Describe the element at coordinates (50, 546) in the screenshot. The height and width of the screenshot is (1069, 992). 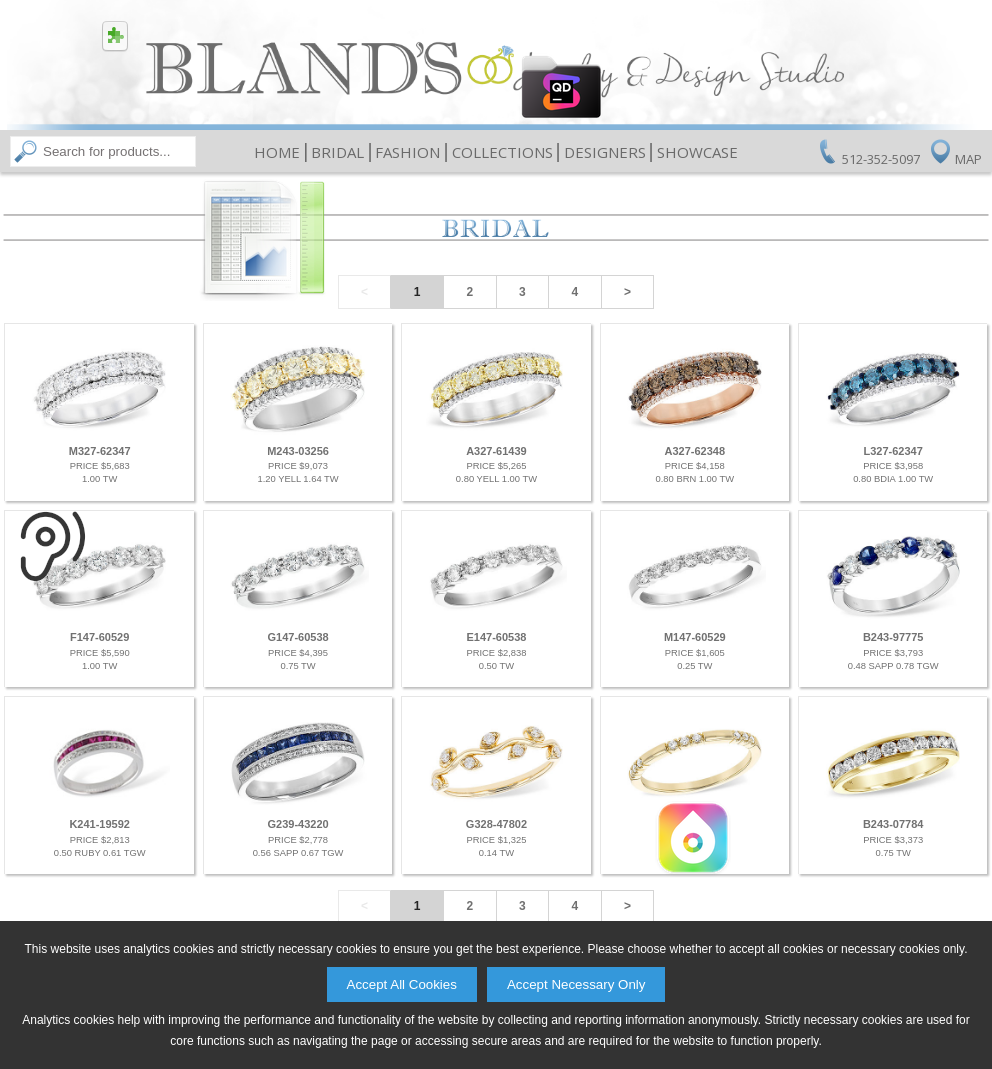
I see `access hearing accessibility settings` at that location.